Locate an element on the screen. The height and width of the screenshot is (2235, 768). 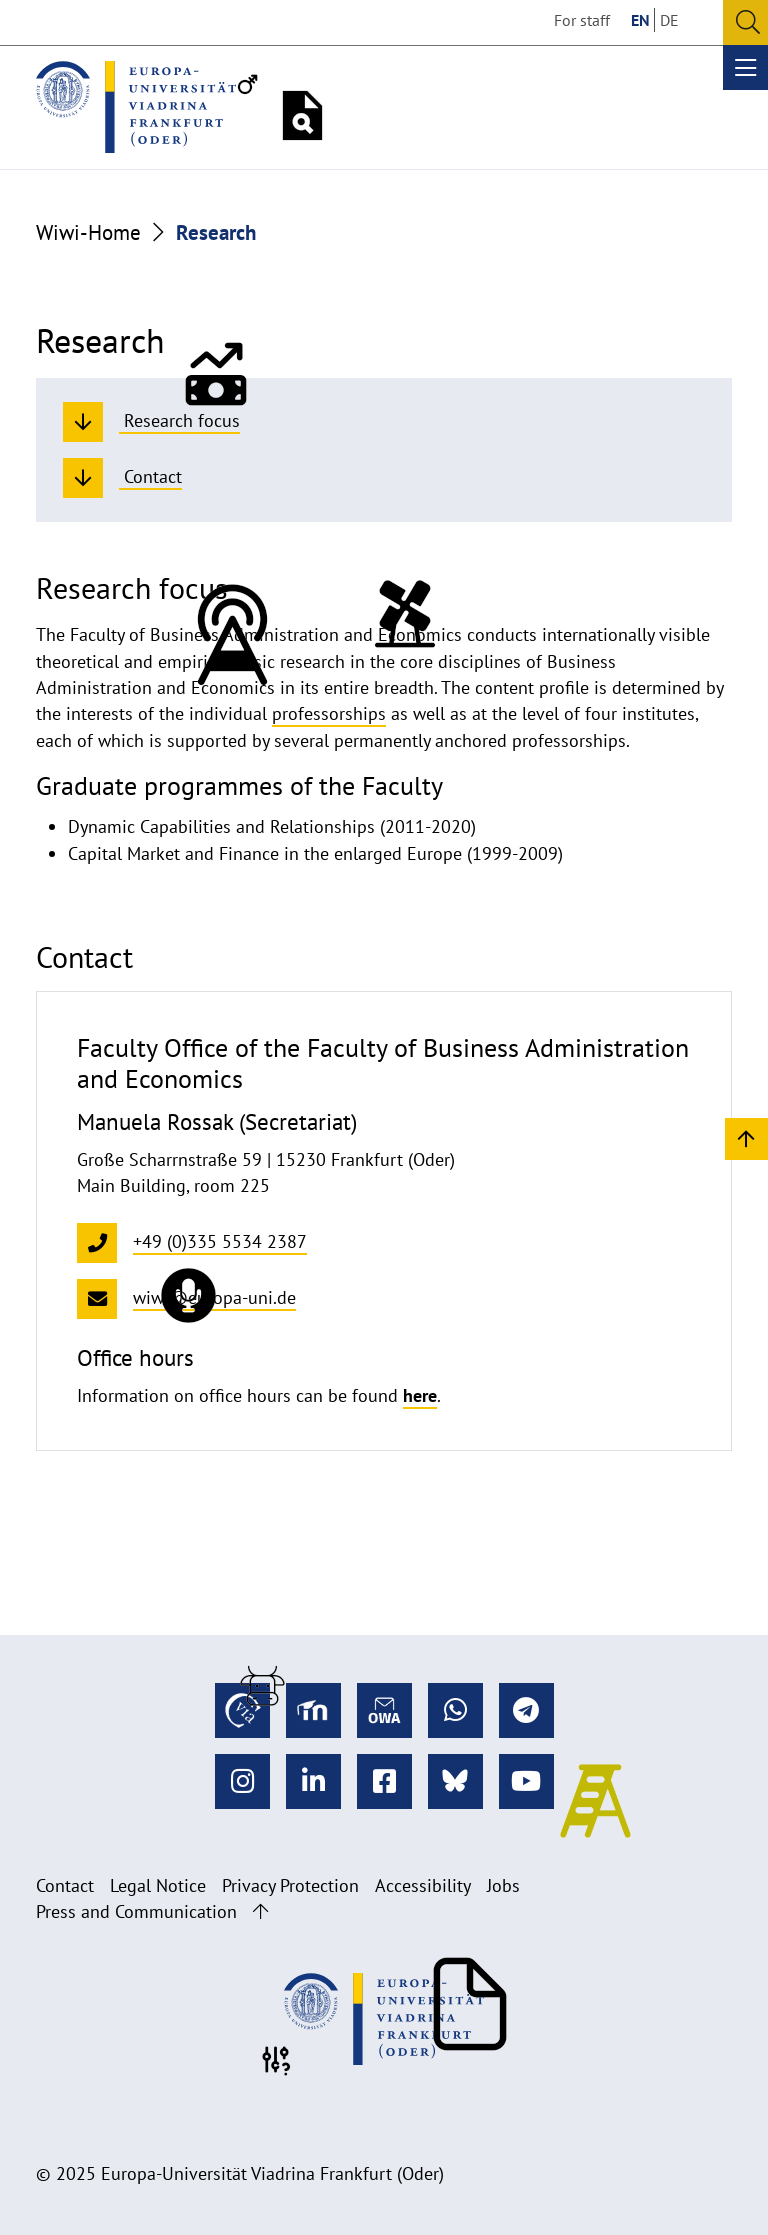
indicates transgender or non-binary gender identity option is located at coordinates (248, 84).